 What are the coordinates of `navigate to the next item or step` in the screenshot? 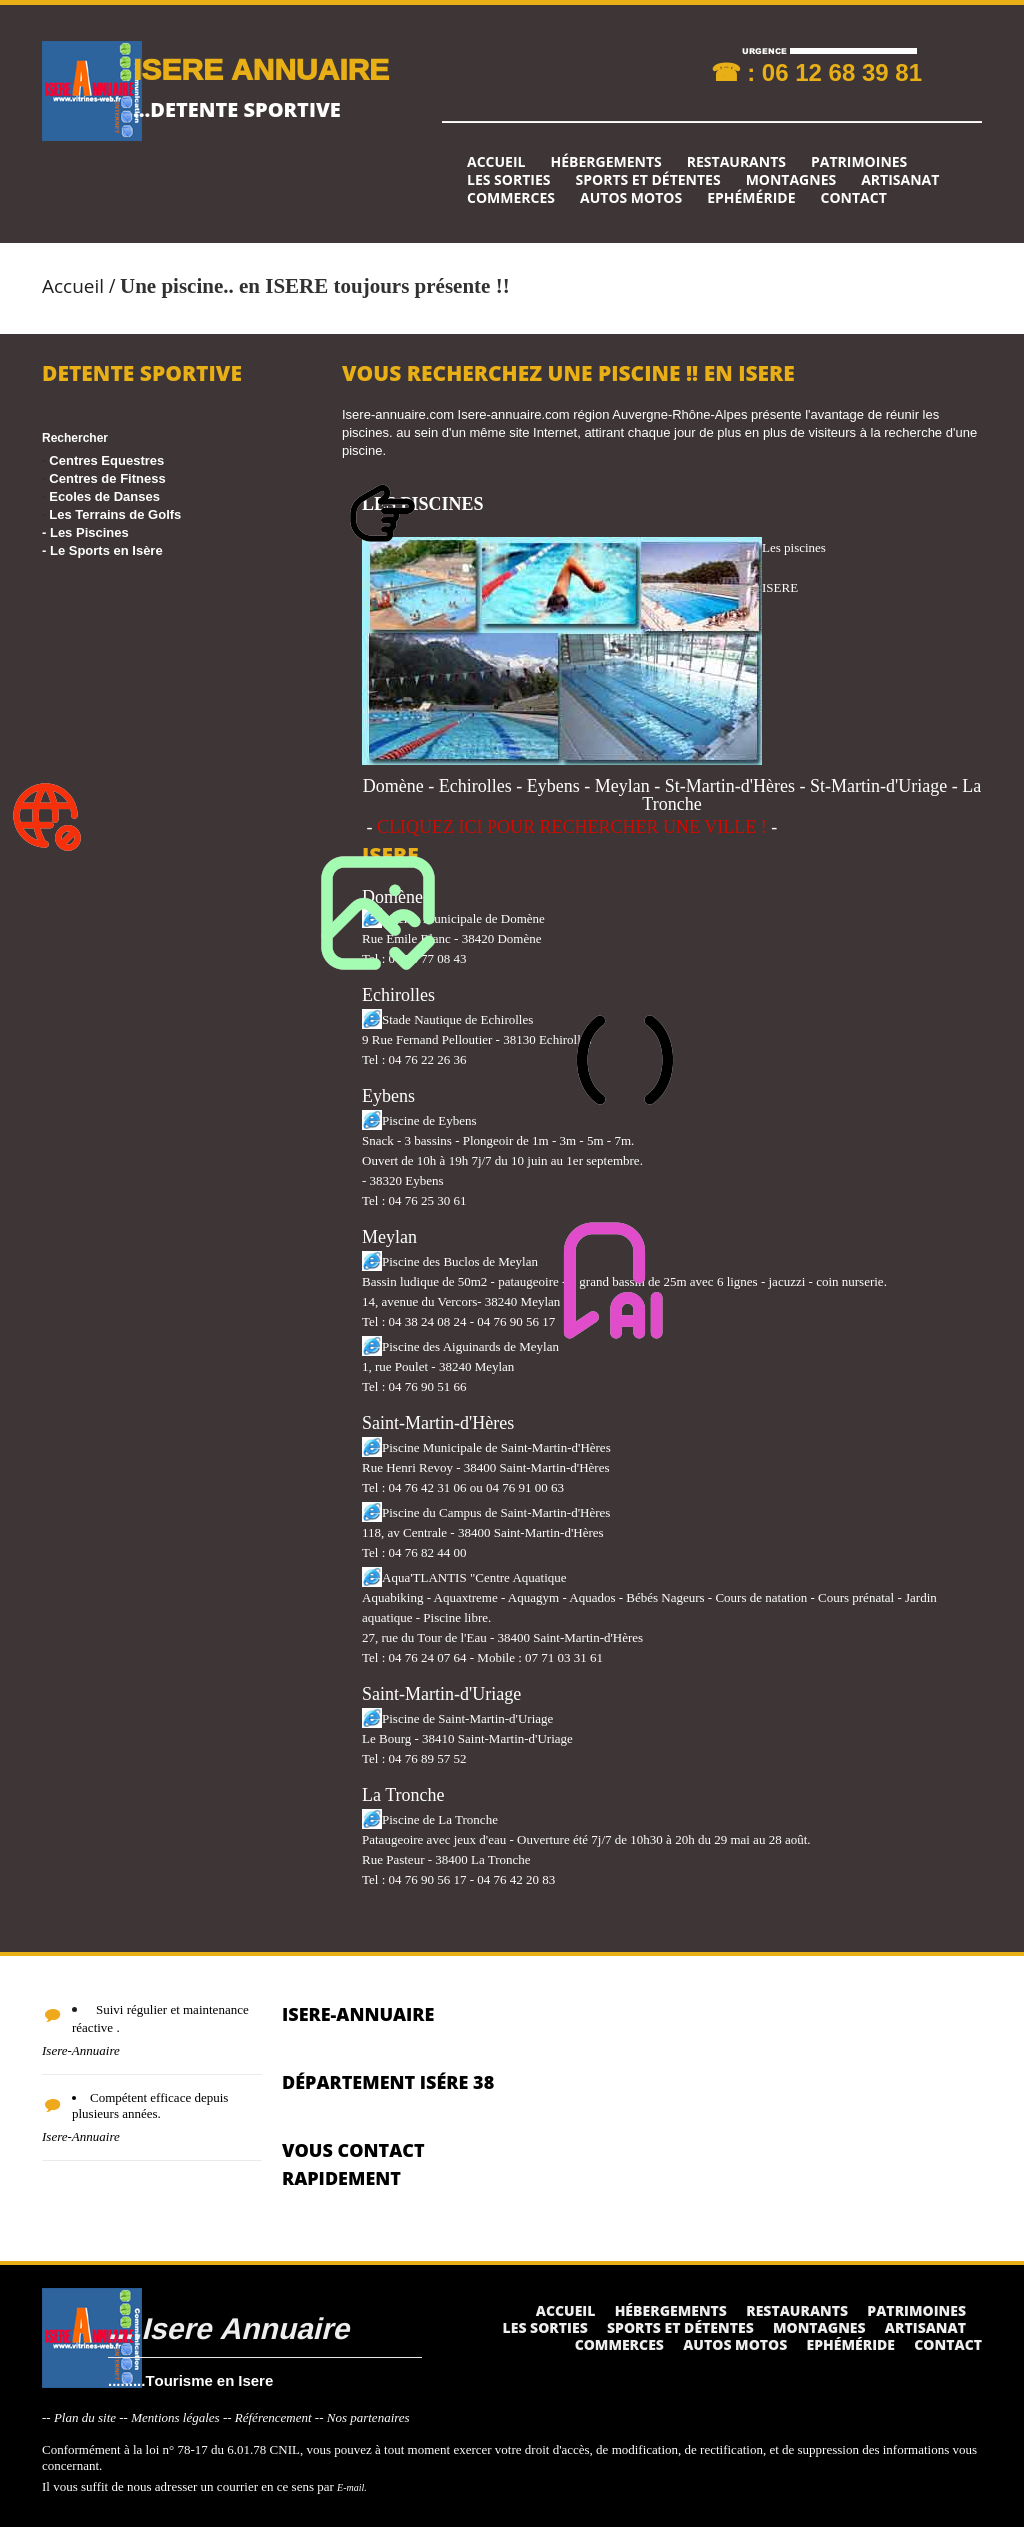 It's located at (381, 514).